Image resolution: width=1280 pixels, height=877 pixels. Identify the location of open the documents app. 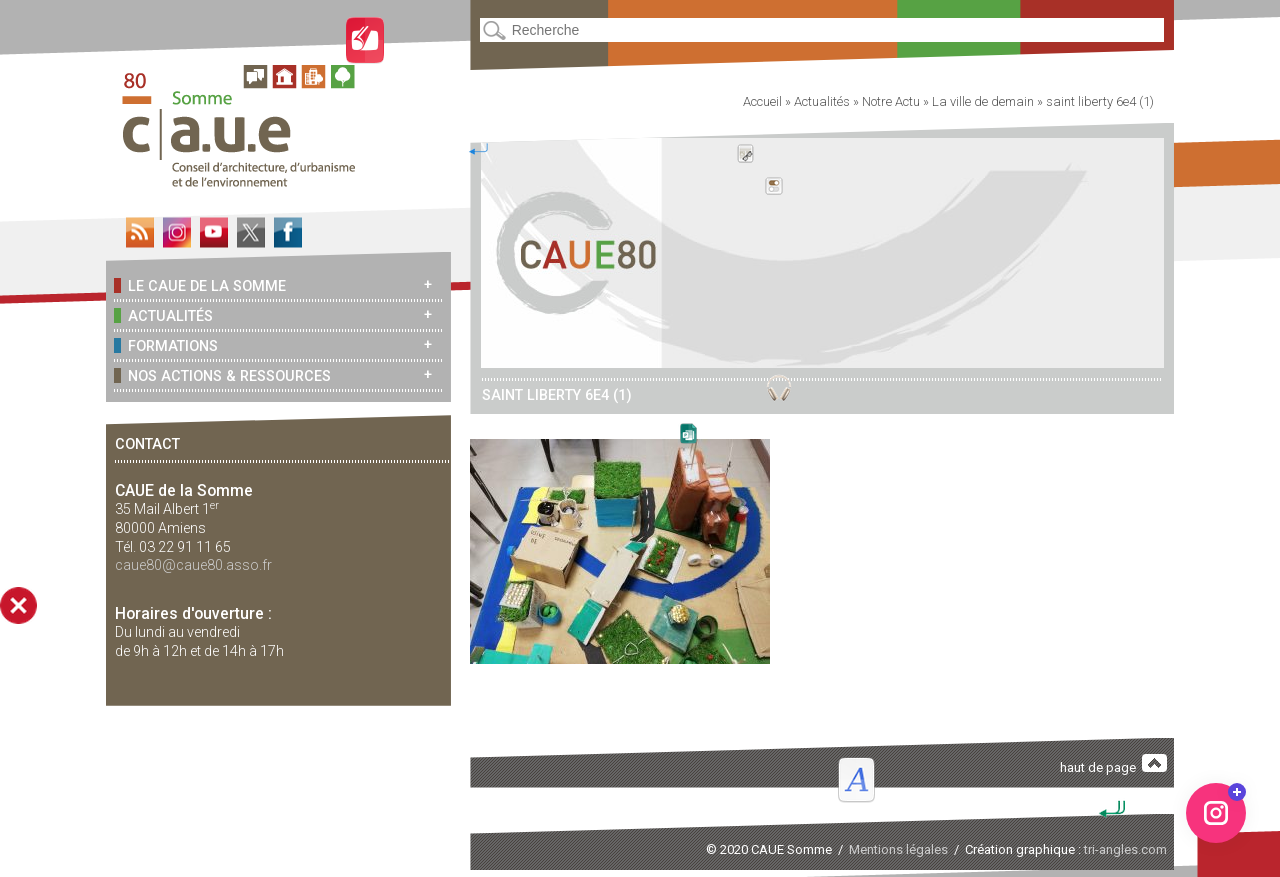
(745, 153).